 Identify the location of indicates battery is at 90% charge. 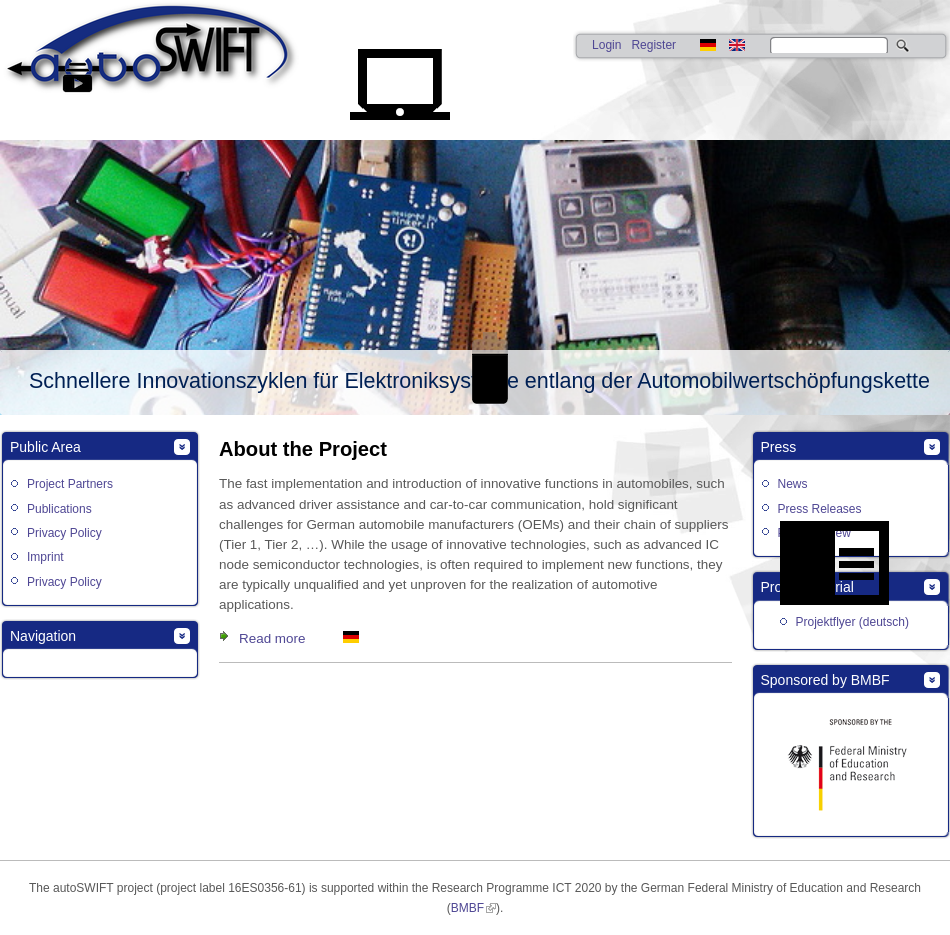
(490, 368).